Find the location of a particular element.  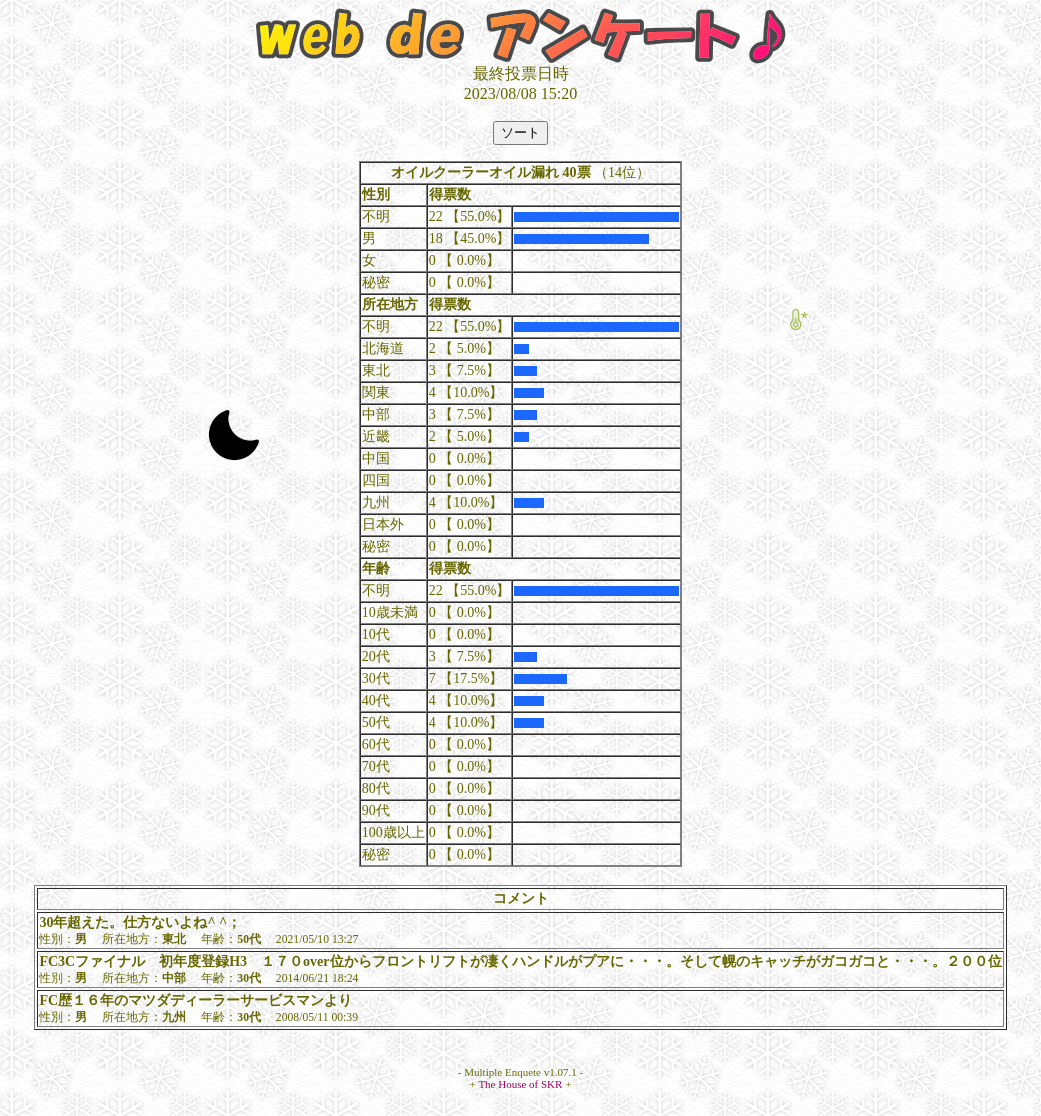

indicates low temperature or cold conditions is located at coordinates (796, 319).